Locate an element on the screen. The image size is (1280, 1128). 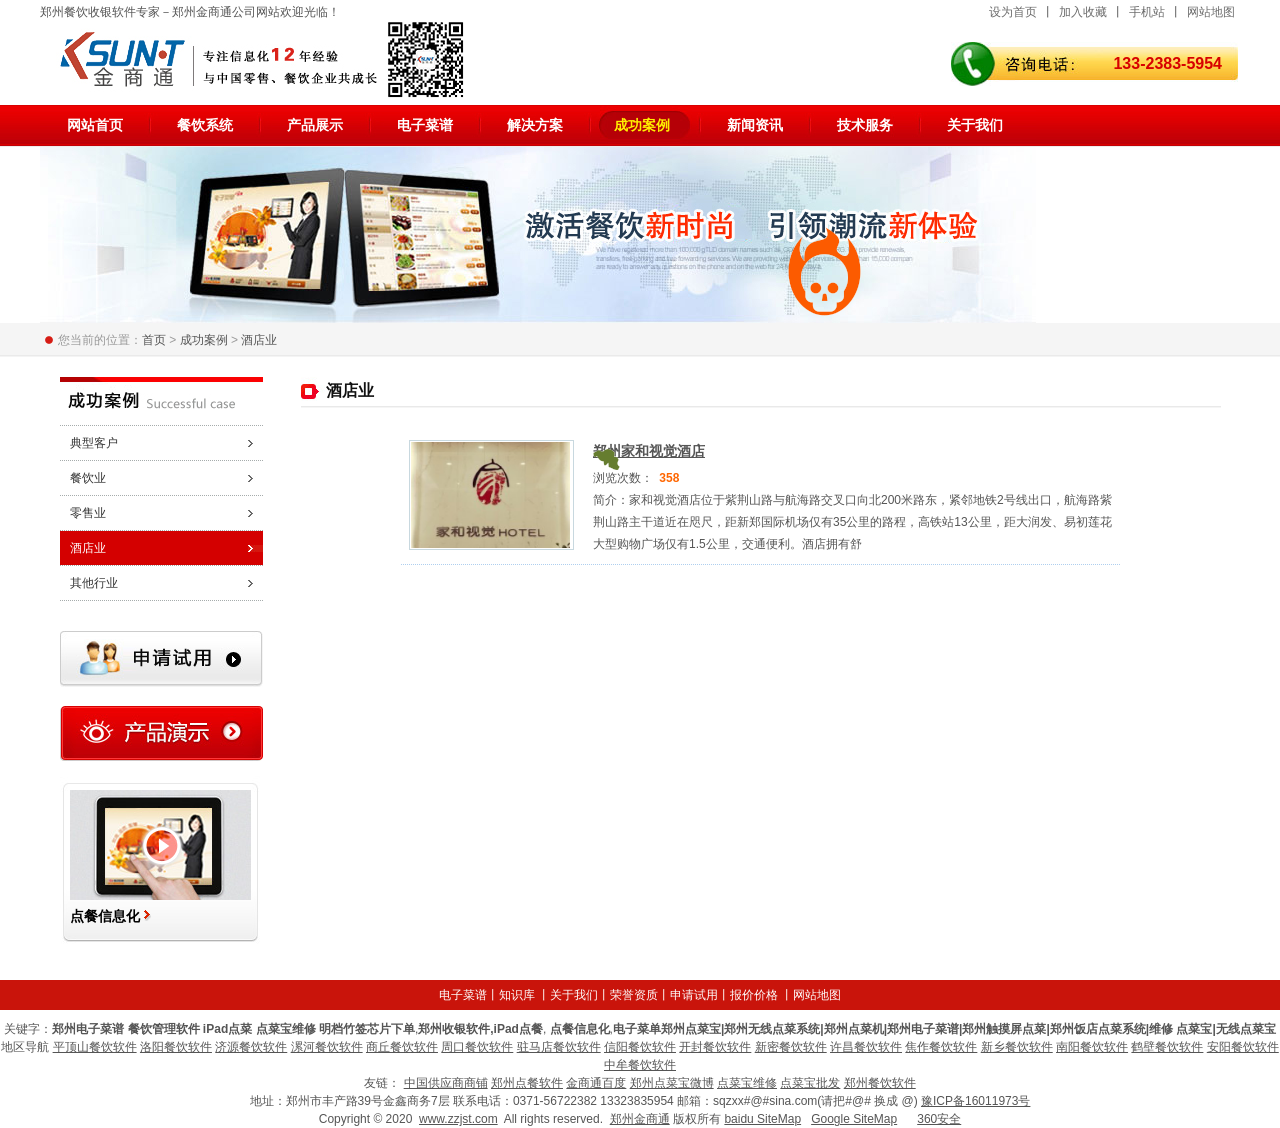
select Belgium as country or region is located at coordinates (606, 459).